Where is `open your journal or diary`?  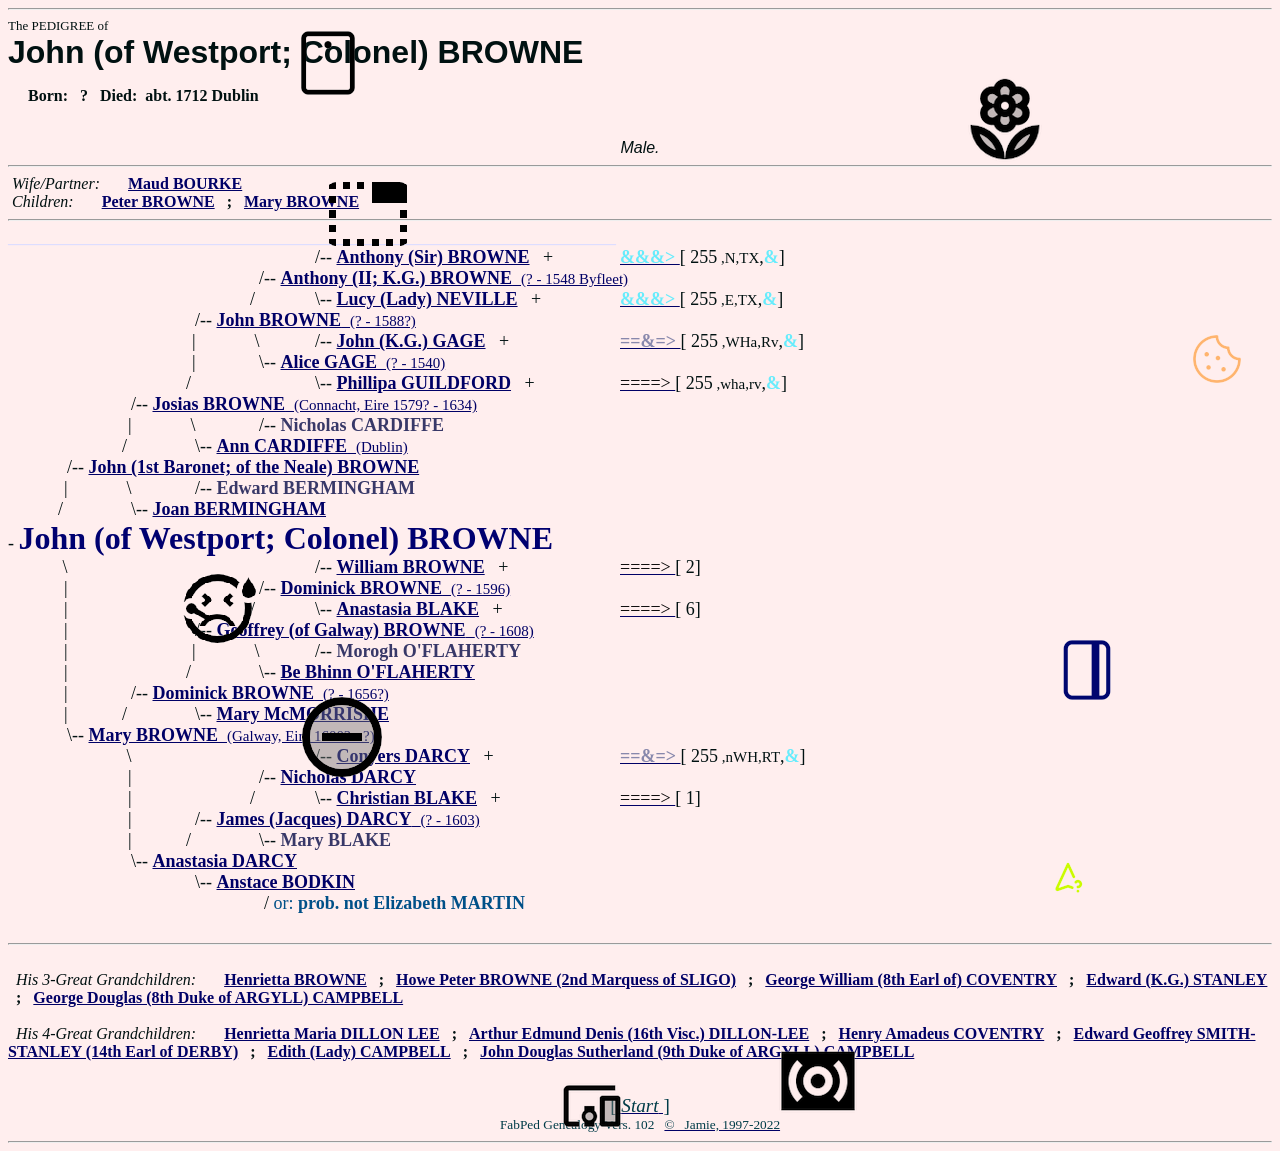 open your journal or diary is located at coordinates (1087, 670).